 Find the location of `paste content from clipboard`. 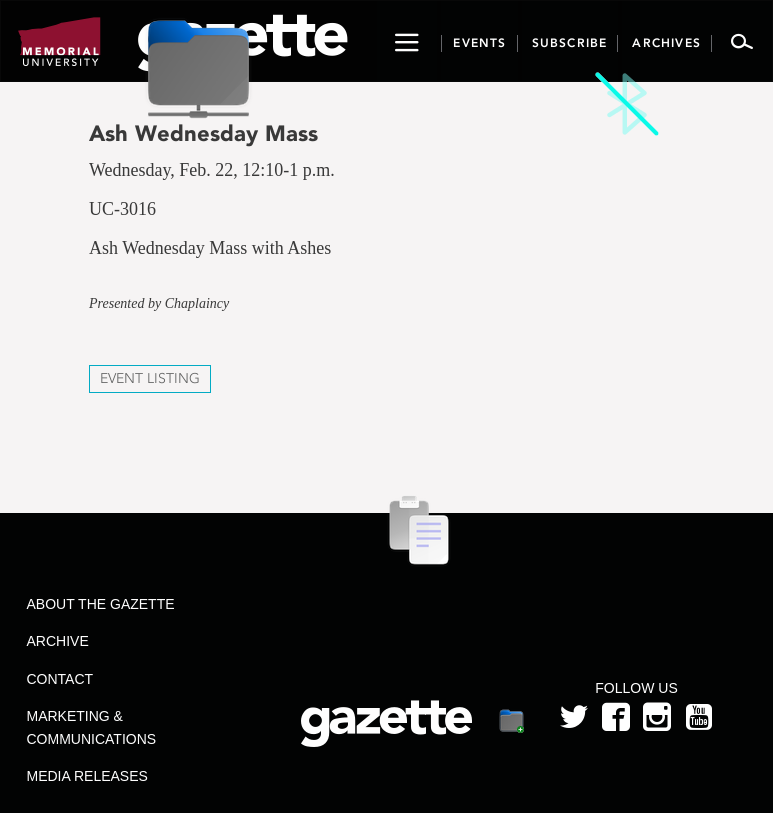

paste content from clipboard is located at coordinates (419, 530).